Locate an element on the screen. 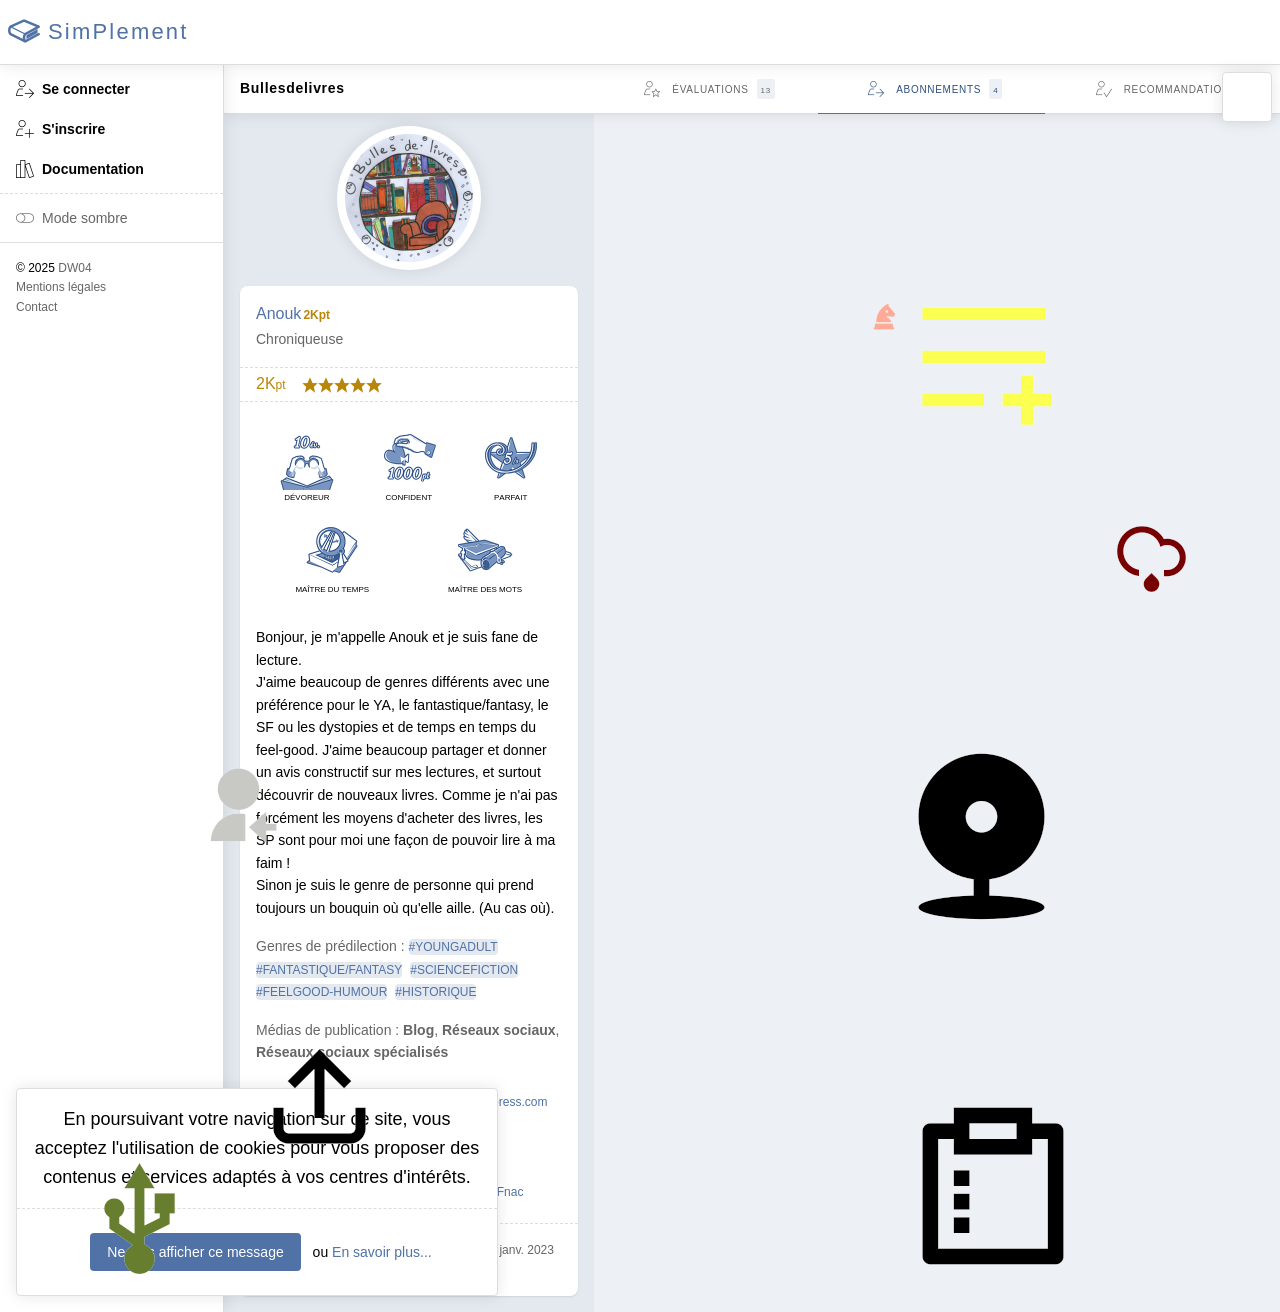  access survey or feedback form is located at coordinates (993, 1186).